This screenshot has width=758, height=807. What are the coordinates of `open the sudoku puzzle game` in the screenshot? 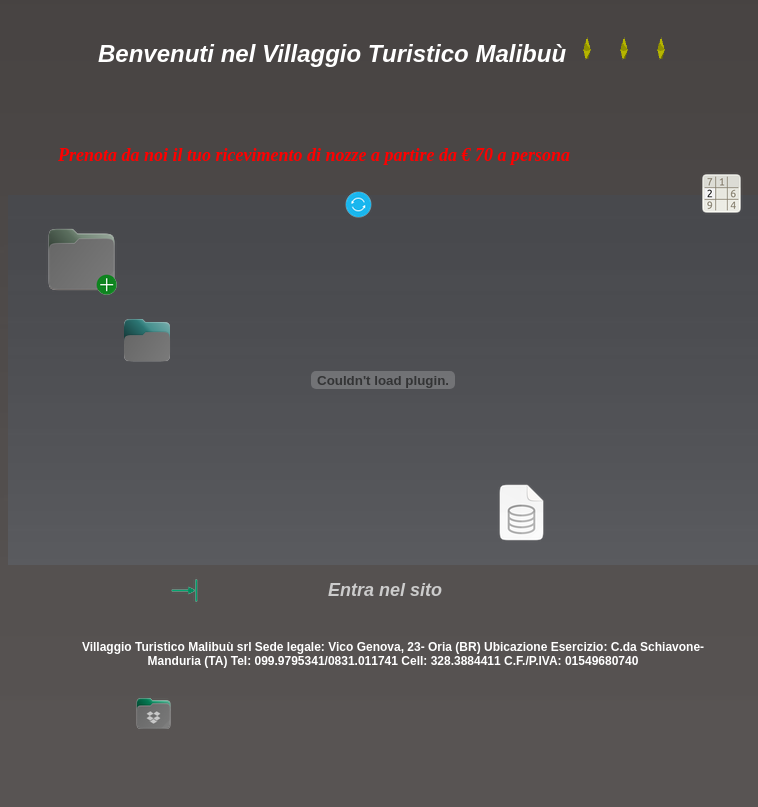 It's located at (721, 193).